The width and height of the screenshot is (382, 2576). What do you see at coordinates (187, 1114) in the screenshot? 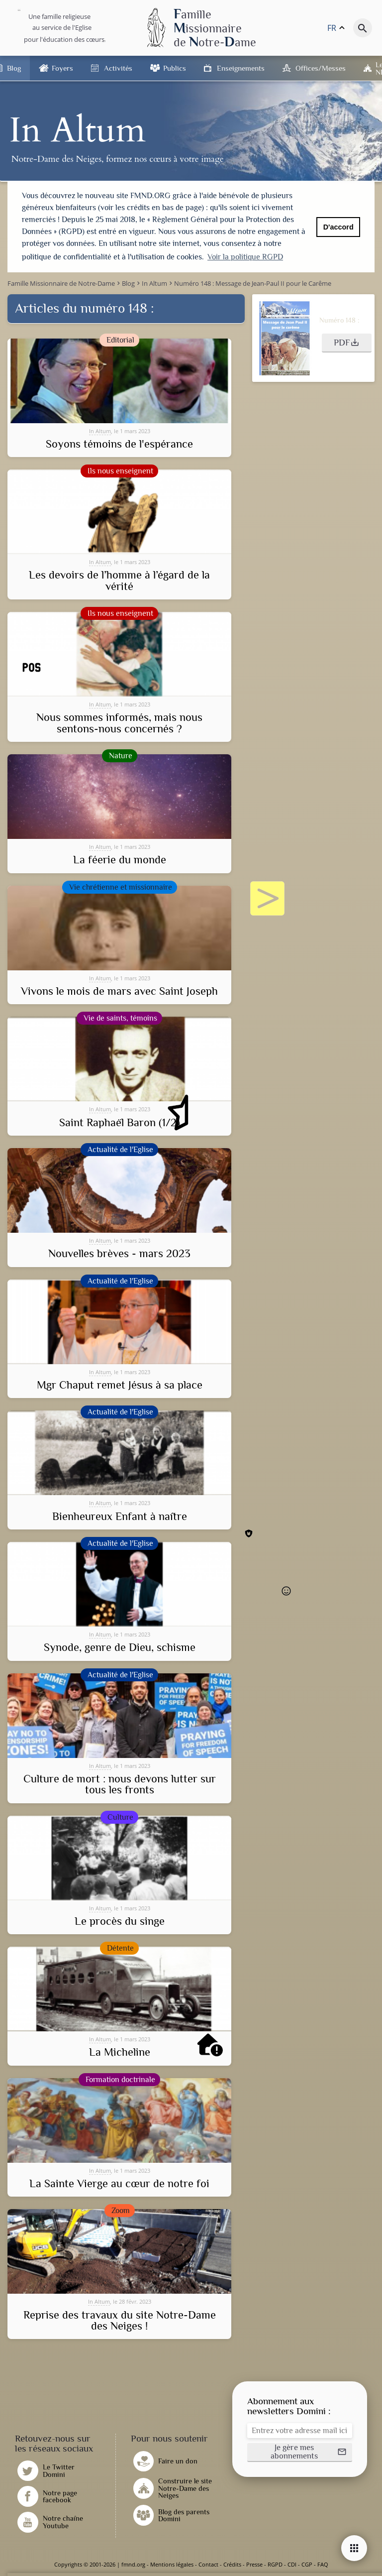
I see `indicates a partial rating or half-star score` at bounding box center [187, 1114].